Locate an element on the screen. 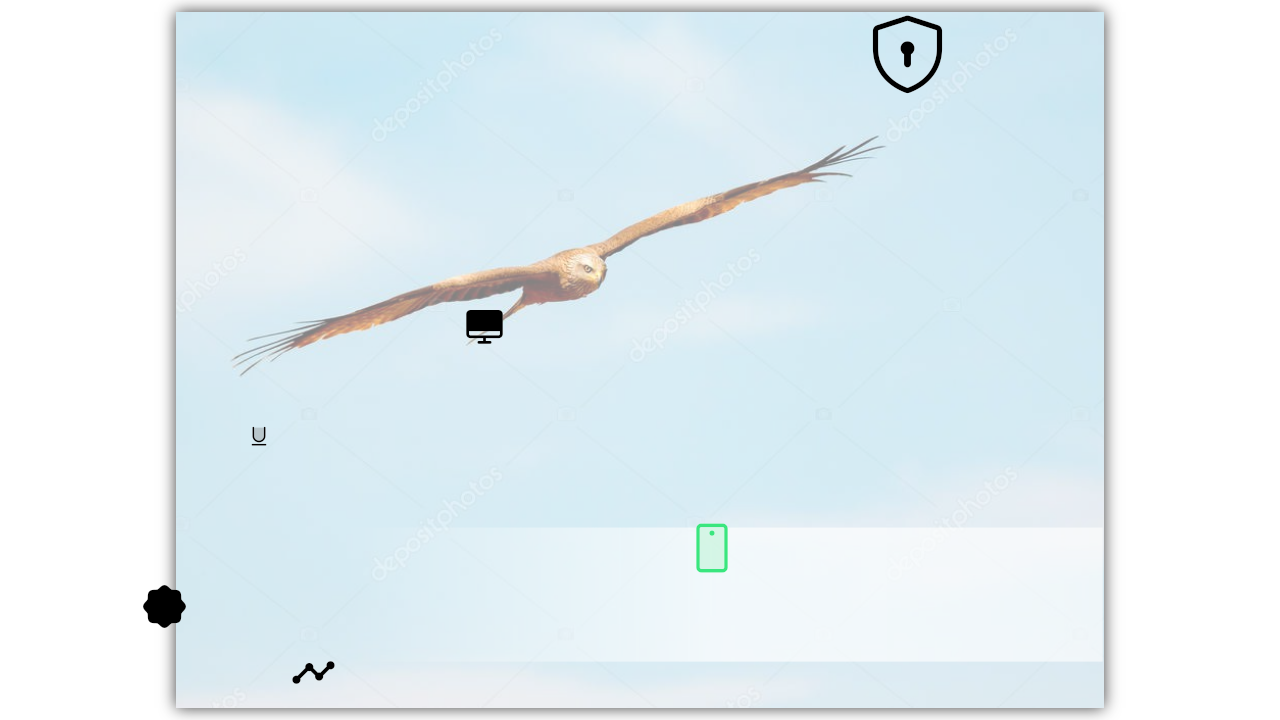 Image resolution: width=1280 pixels, height=720 pixels. view analytics and statistics is located at coordinates (313, 672).